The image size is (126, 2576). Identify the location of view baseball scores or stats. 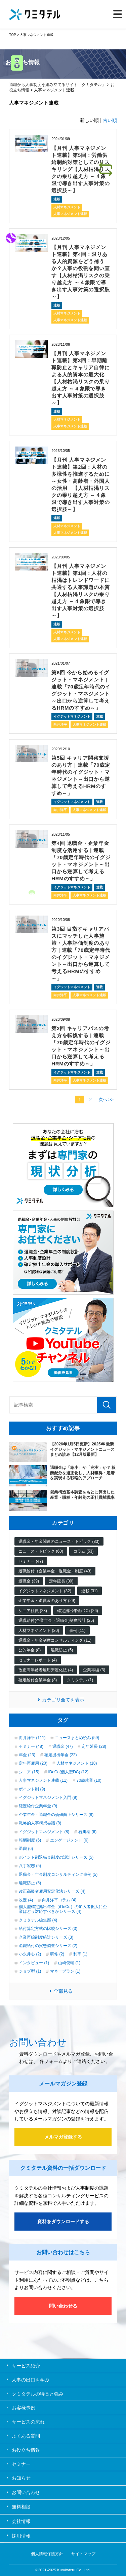
(11, 238).